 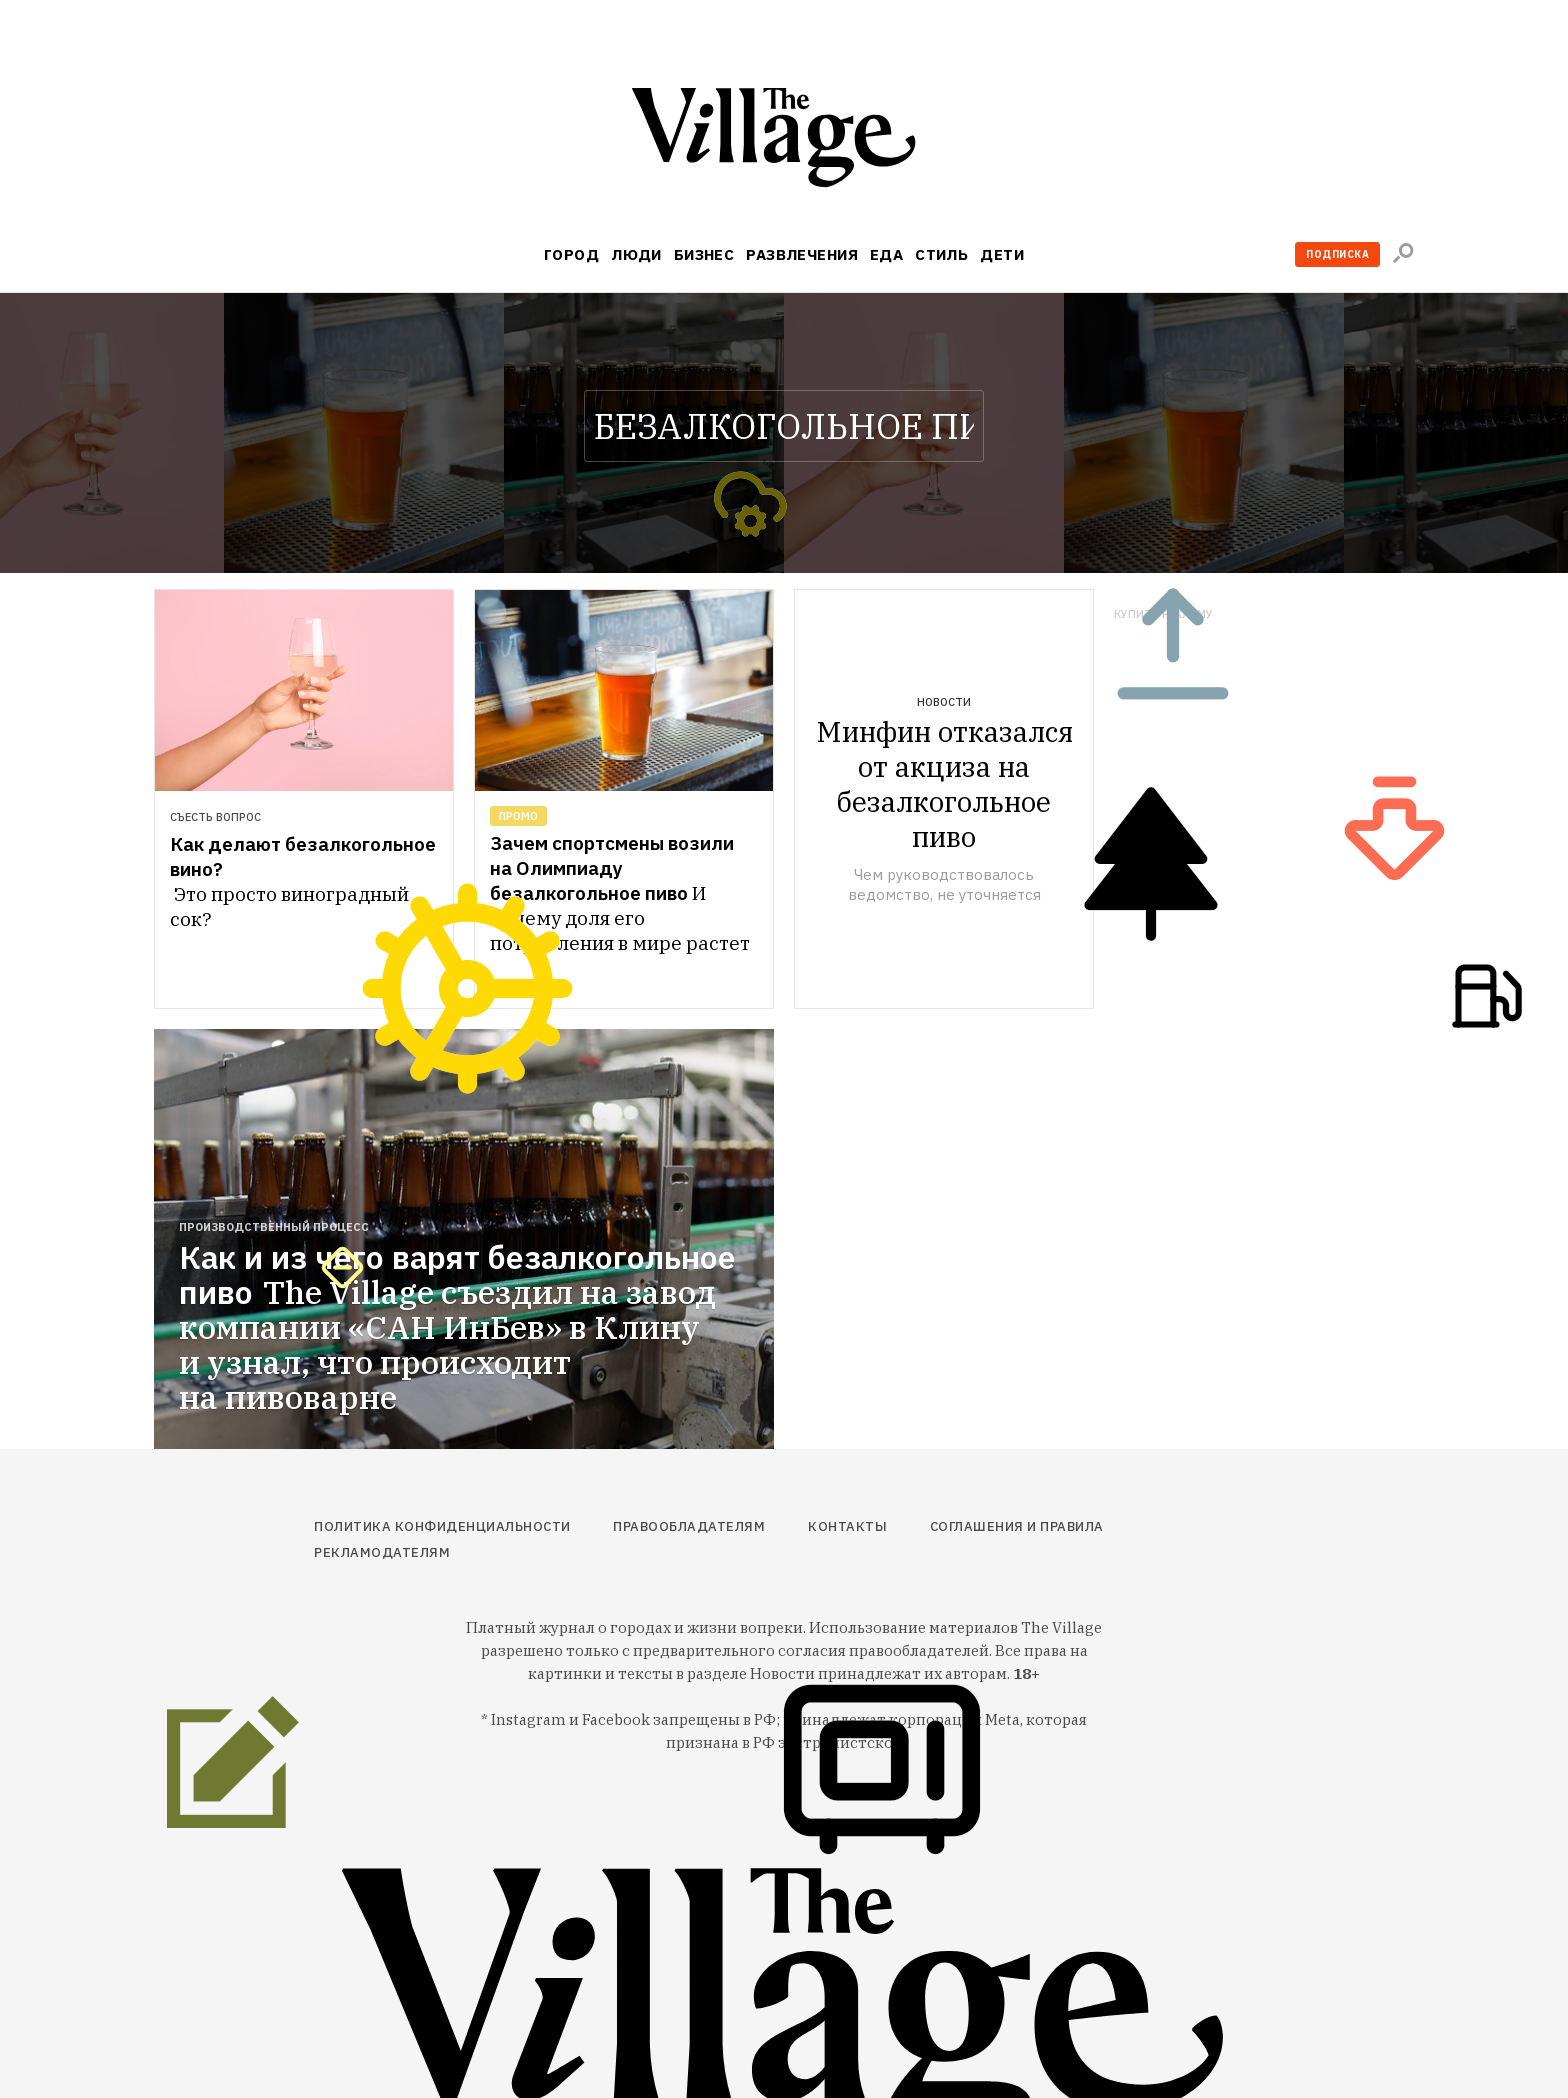 What do you see at coordinates (1173, 644) in the screenshot?
I see `upload a file or document` at bounding box center [1173, 644].